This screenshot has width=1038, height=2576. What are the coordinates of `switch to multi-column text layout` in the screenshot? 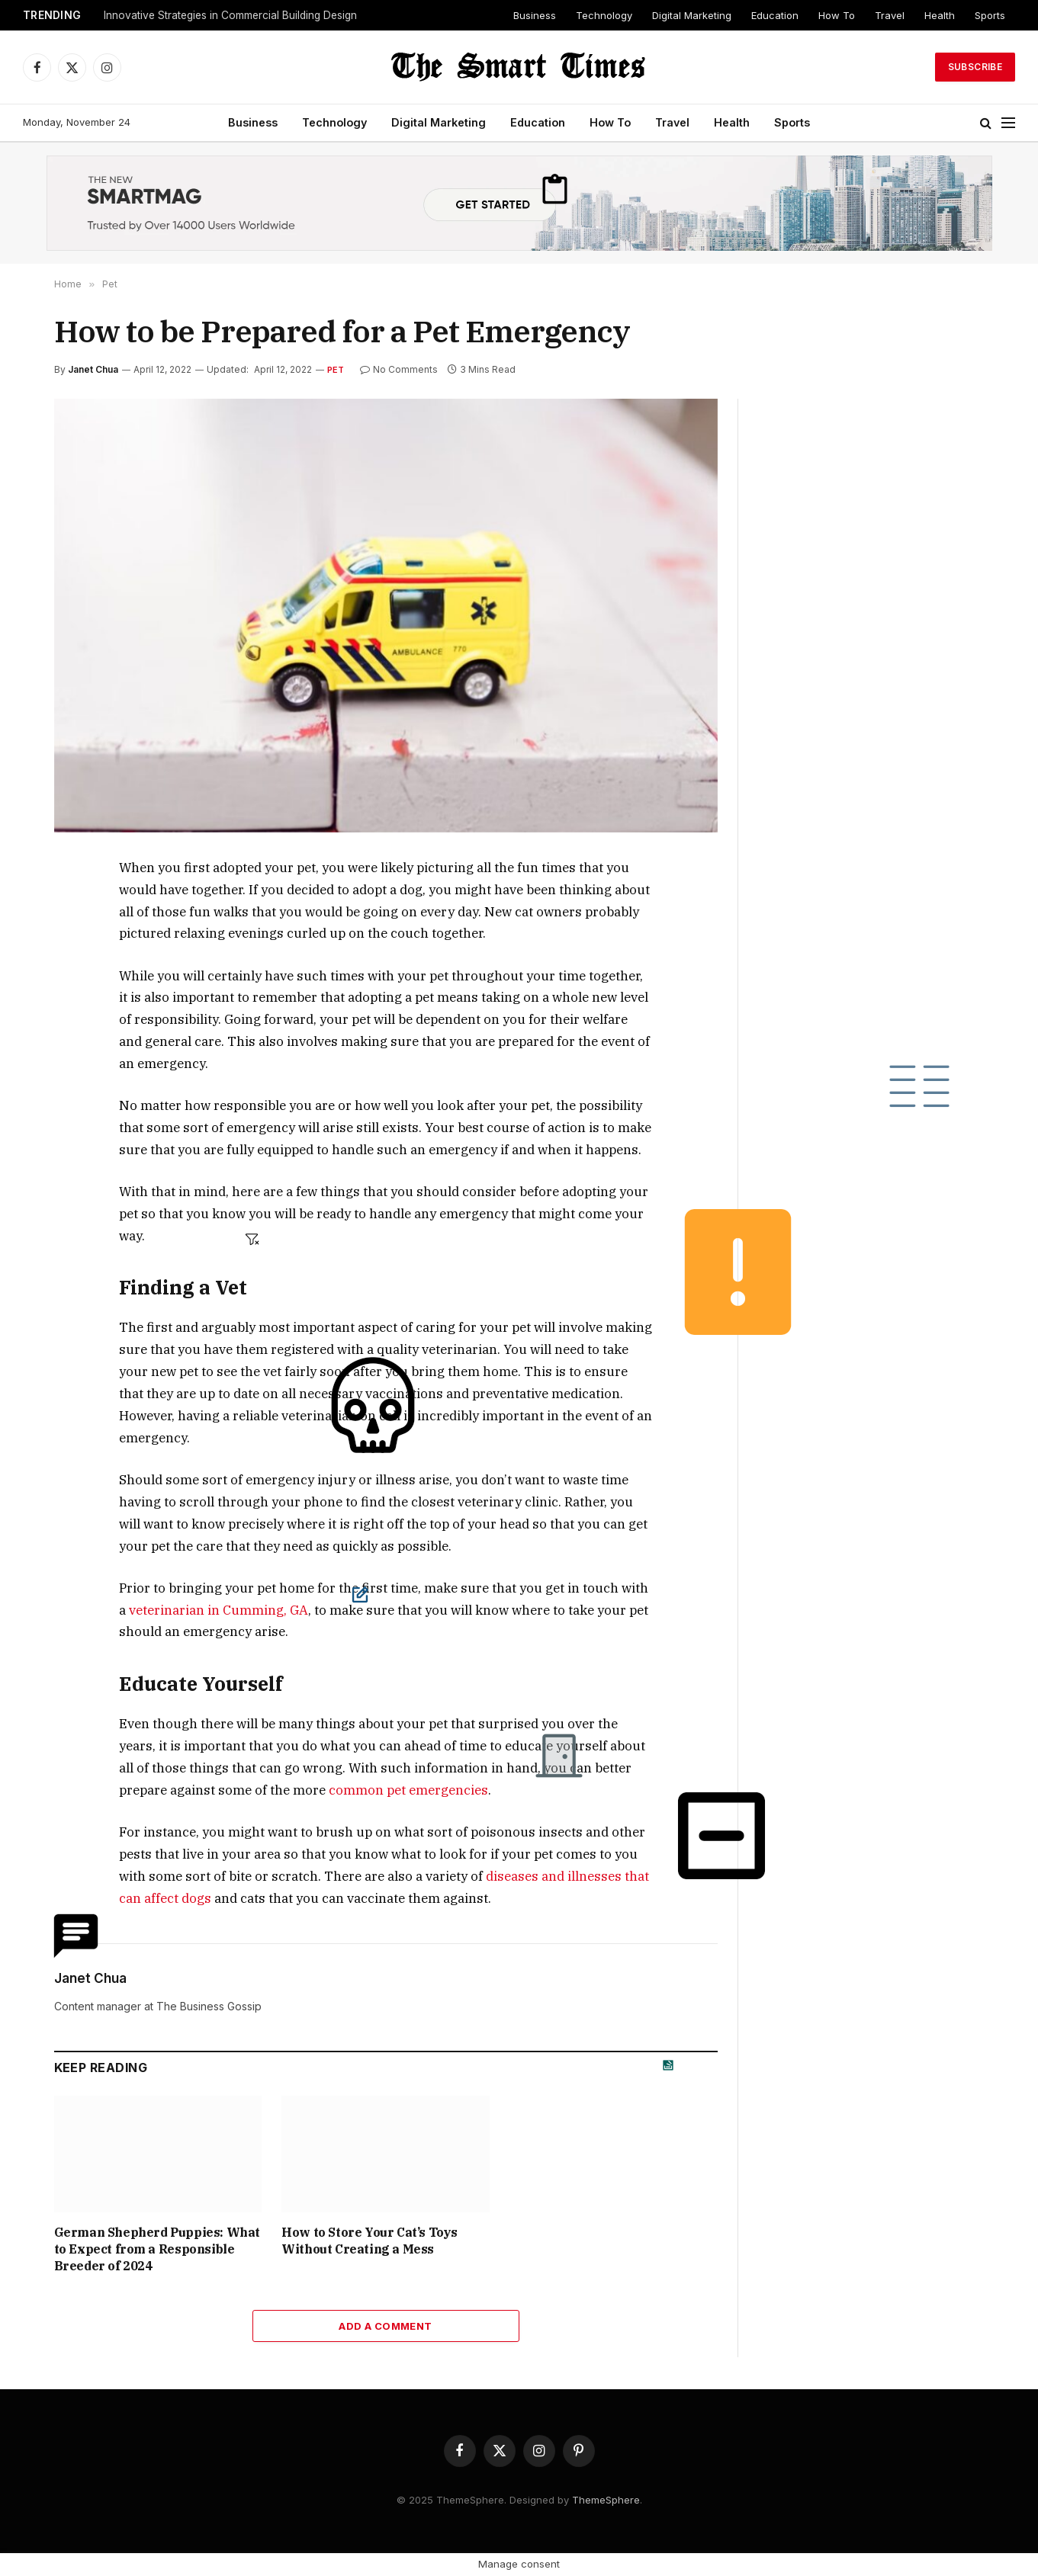 It's located at (919, 1087).